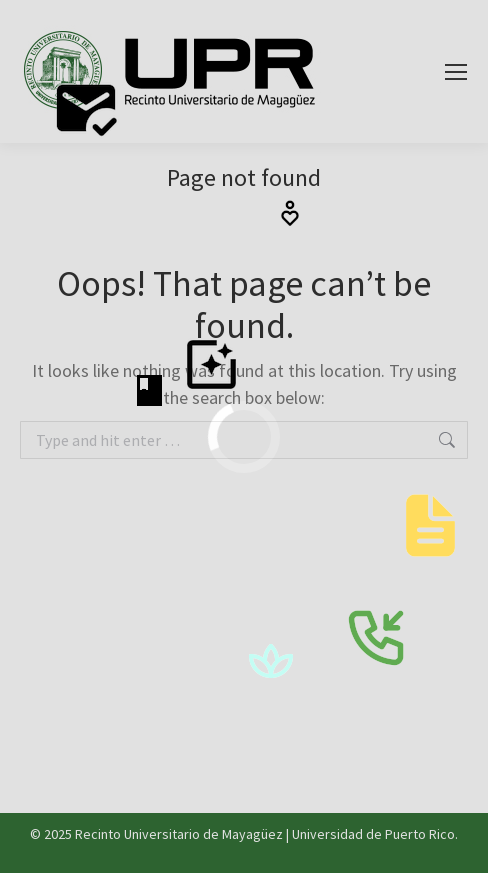 This screenshot has height=873, width=488. Describe the element at coordinates (430, 525) in the screenshot. I see `view document details` at that location.